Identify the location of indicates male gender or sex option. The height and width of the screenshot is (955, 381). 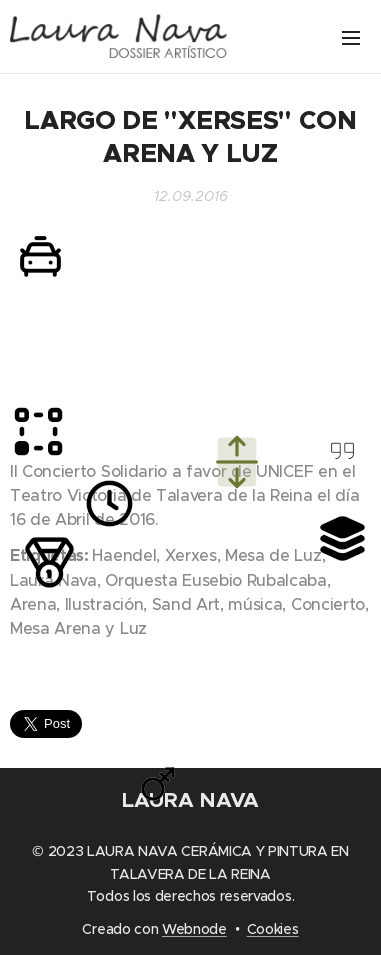
(158, 784).